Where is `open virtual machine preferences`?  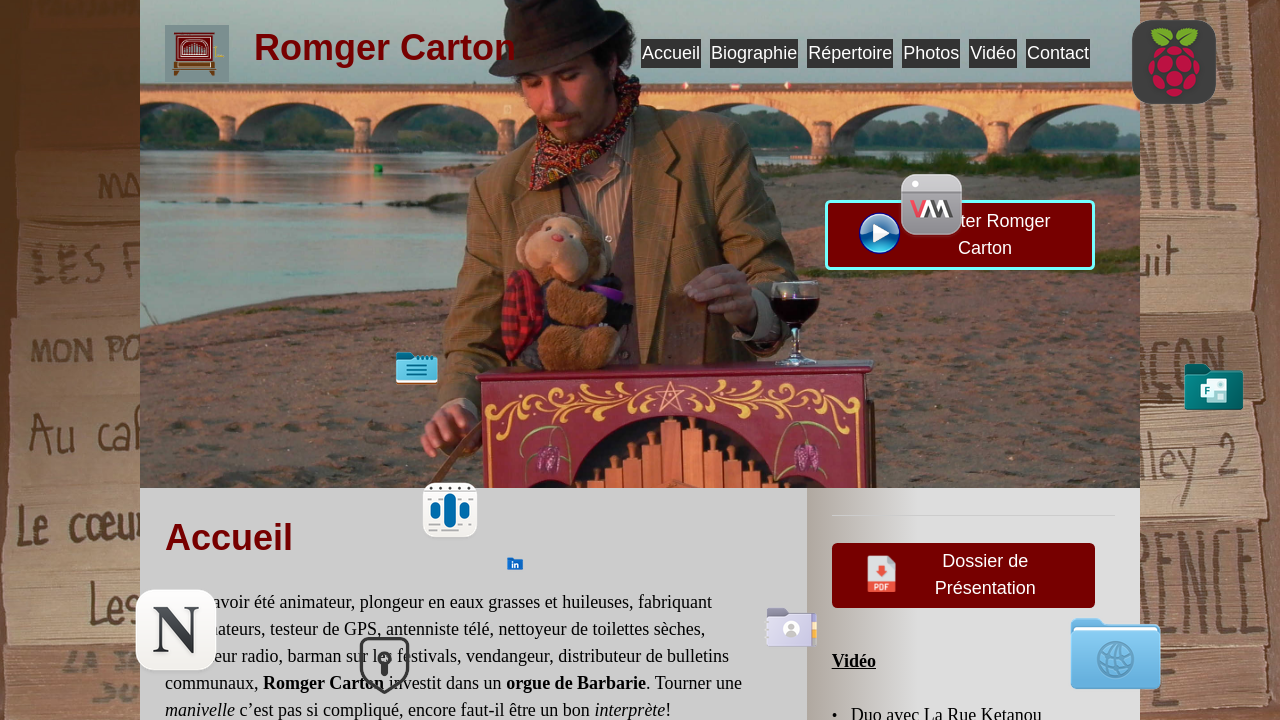
open virtual machine preferences is located at coordinates (931, 205).